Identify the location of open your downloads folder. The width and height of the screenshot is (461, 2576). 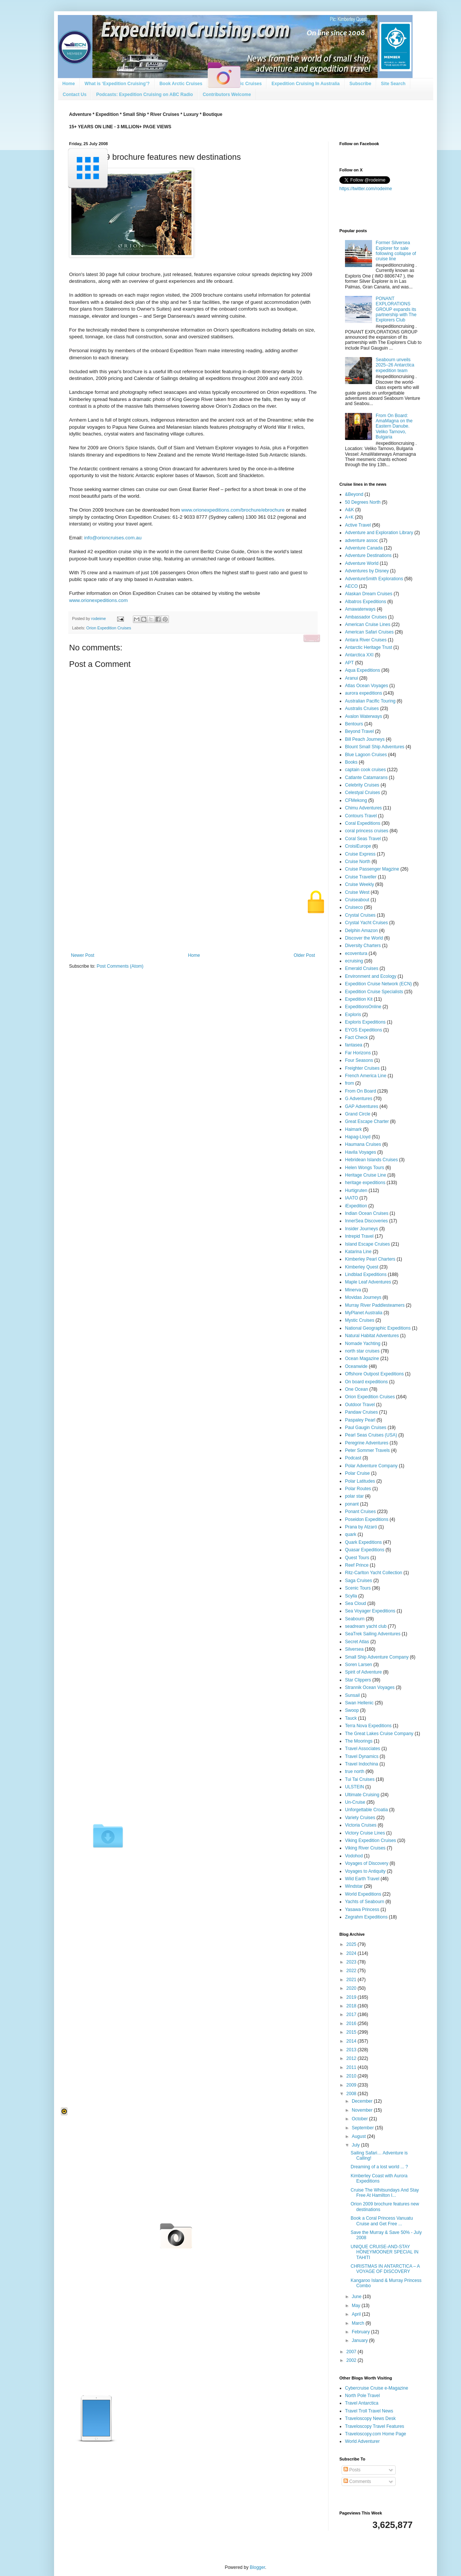
(108, 1836).